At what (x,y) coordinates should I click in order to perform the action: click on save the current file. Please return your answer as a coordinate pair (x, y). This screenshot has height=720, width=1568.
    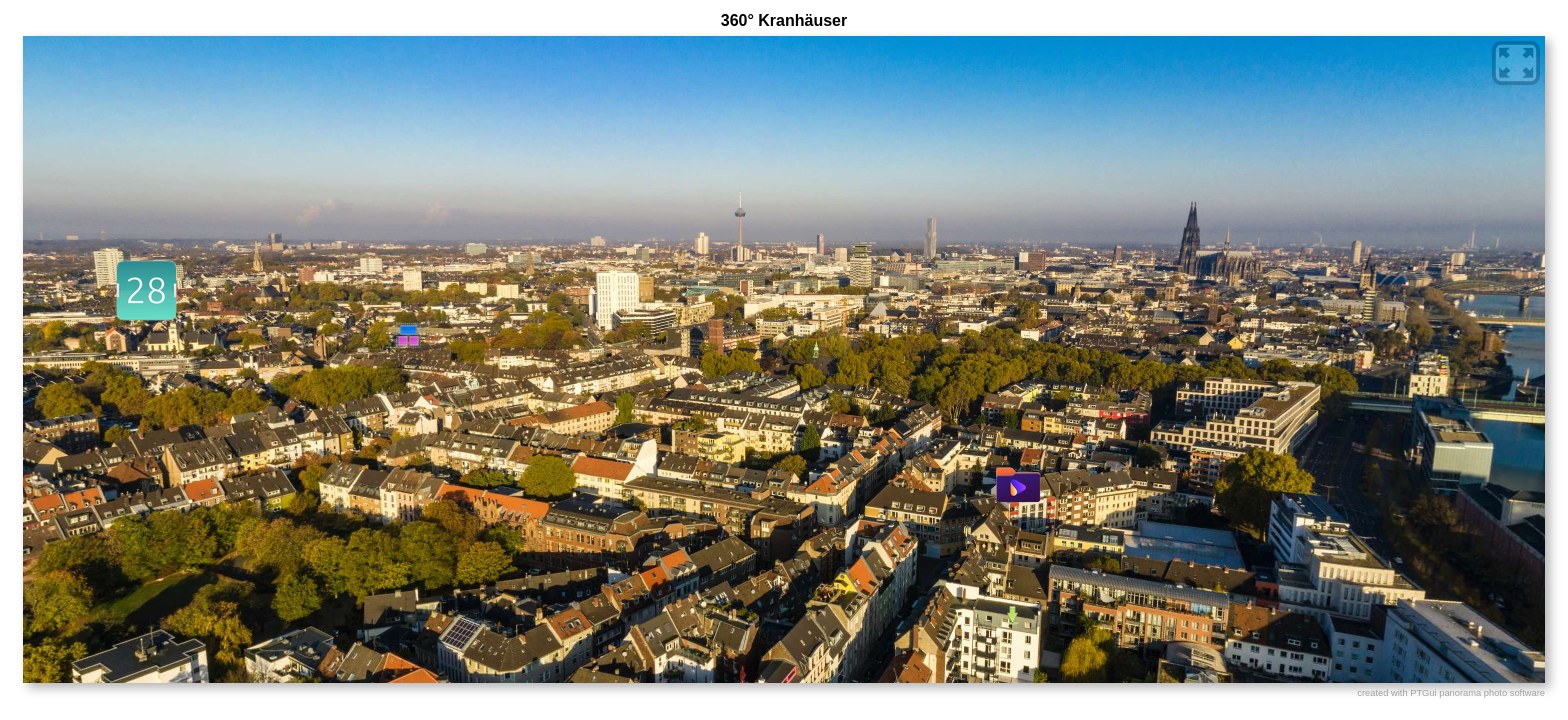
    Looking at the image, I should click on (1012, 615).